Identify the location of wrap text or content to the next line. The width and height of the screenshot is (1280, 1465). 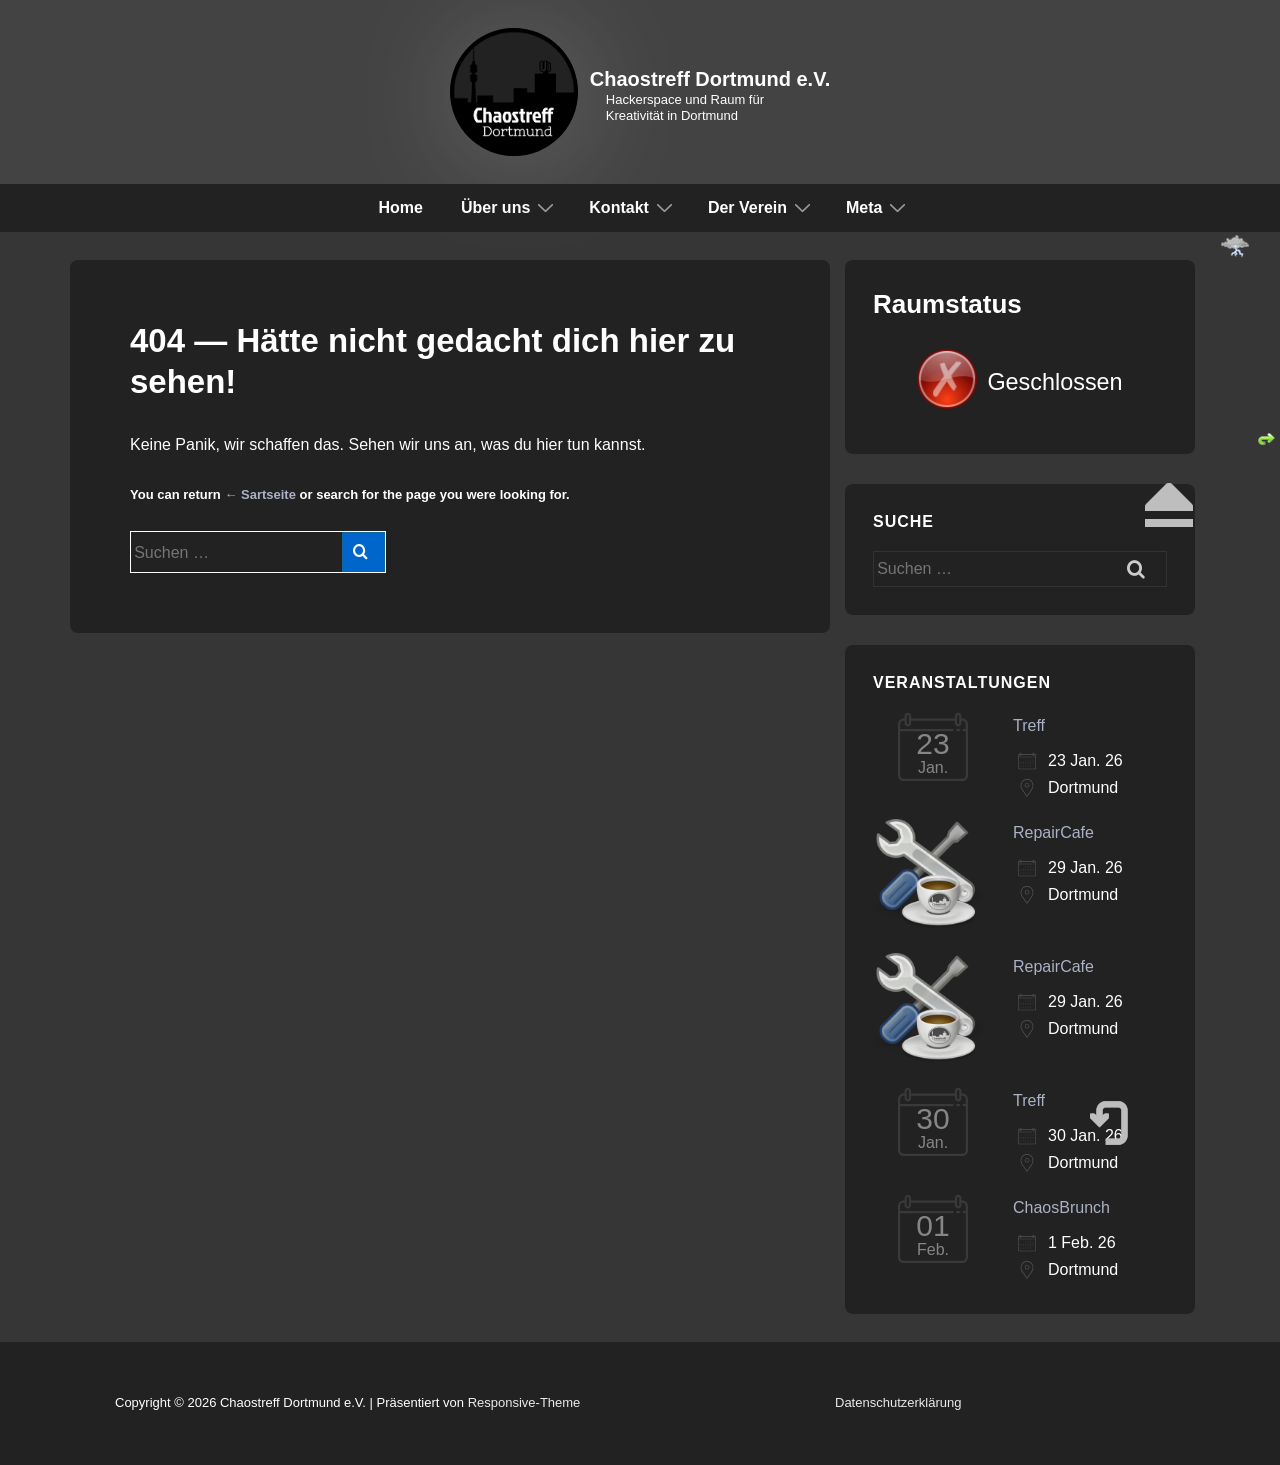
(1112, 1123).